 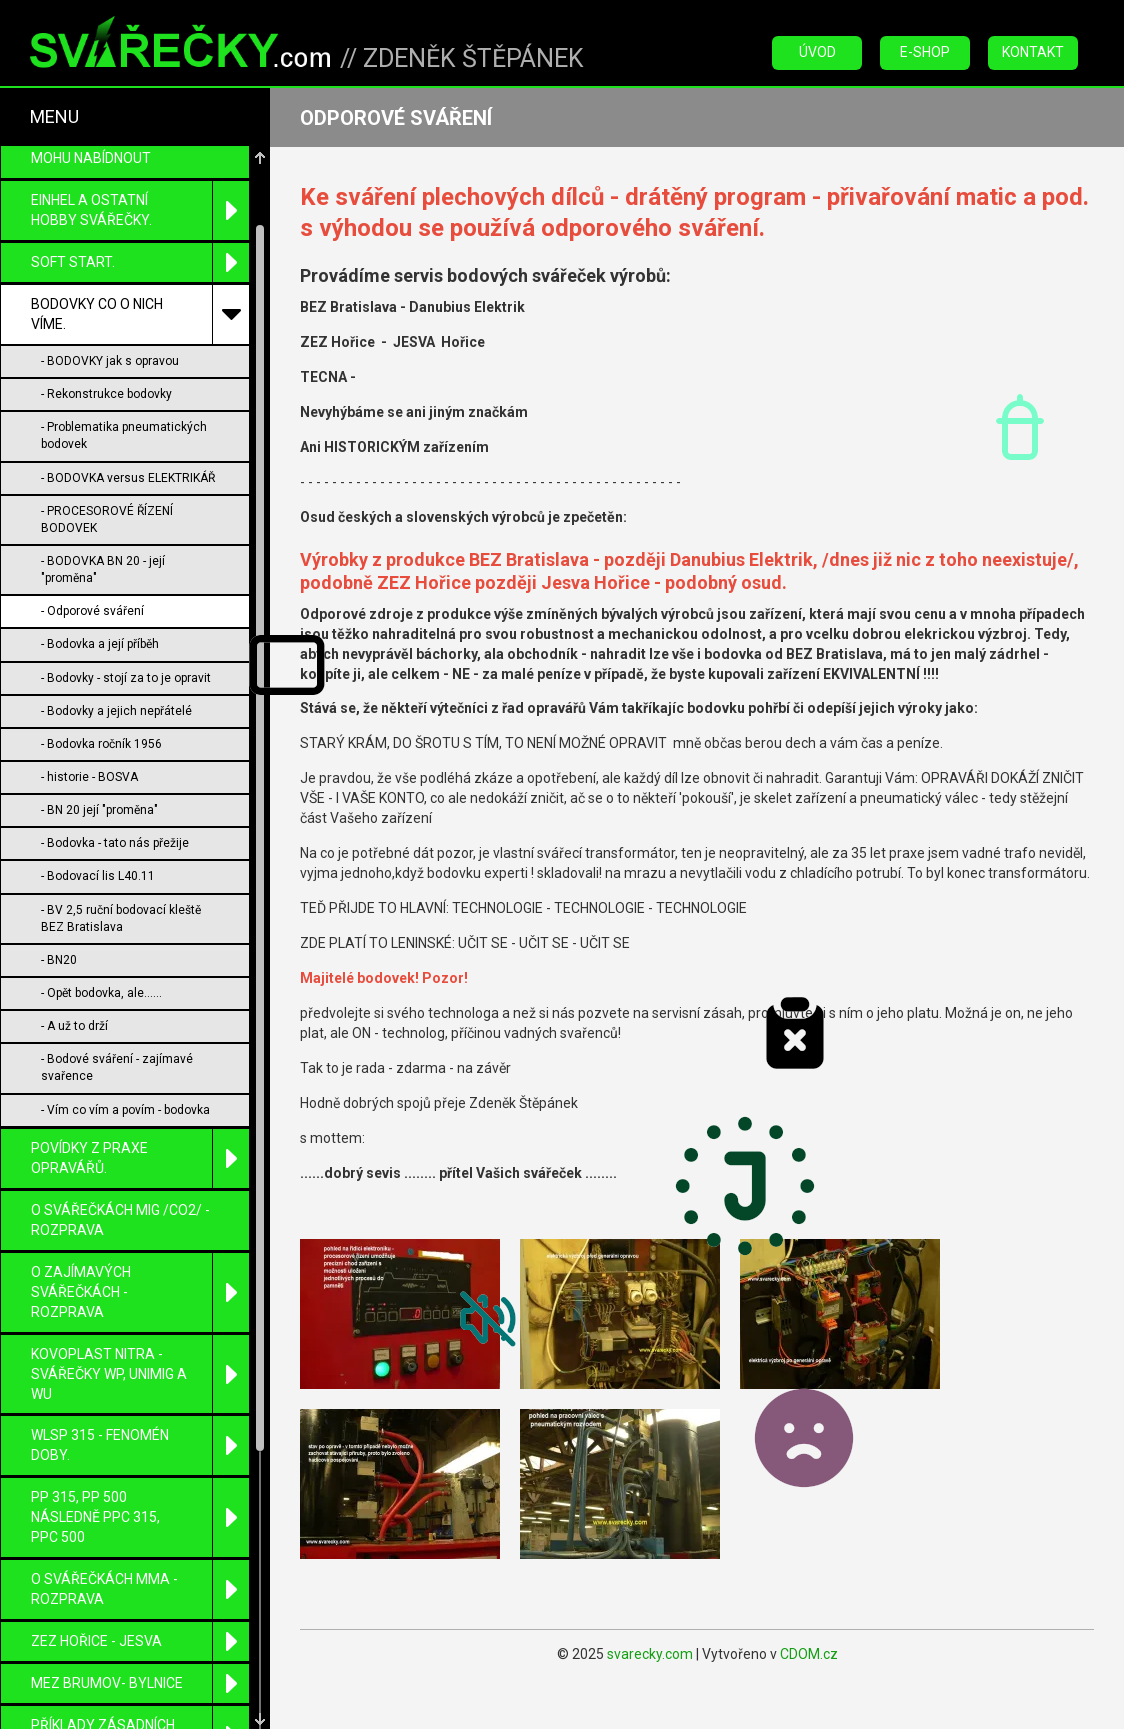 What do you see at coordinates (488, 1319) in the screenshot?
I see `mute audio` at bounding box center [488, 1319].